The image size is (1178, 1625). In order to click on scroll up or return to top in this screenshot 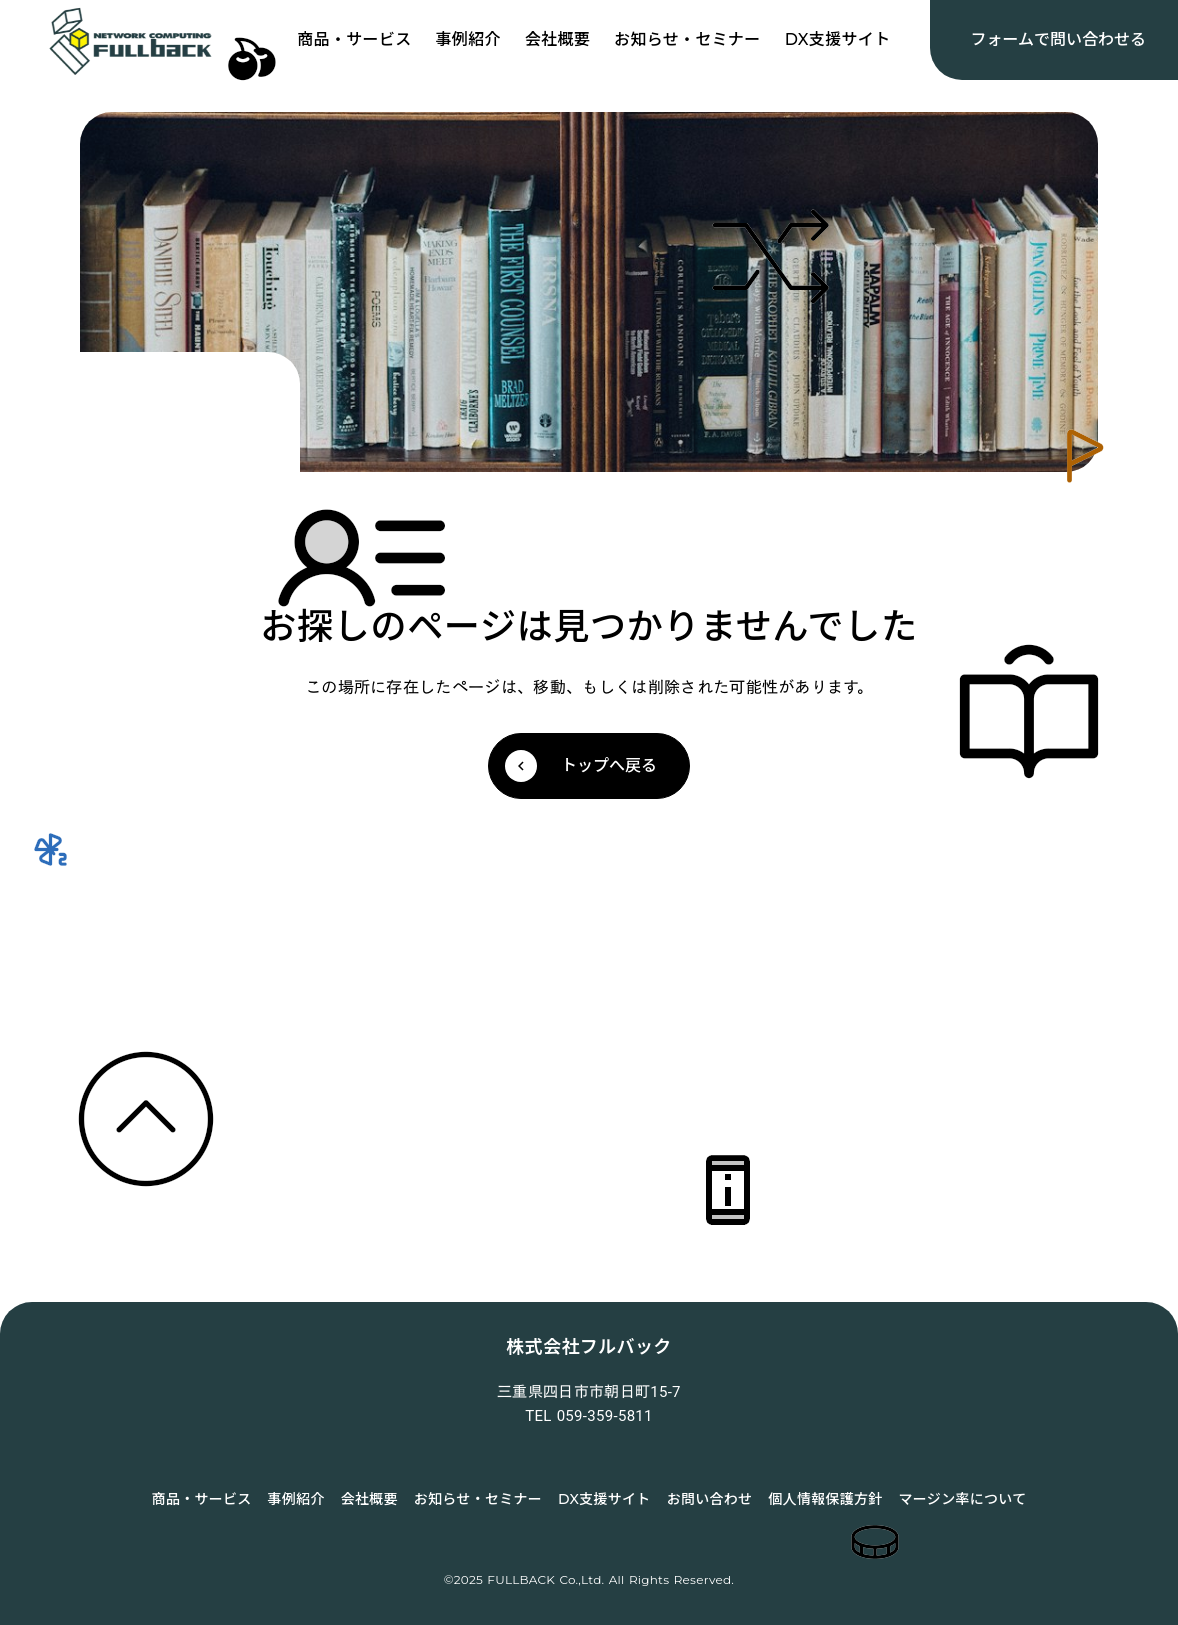, I will do `click(146, 1119)`.